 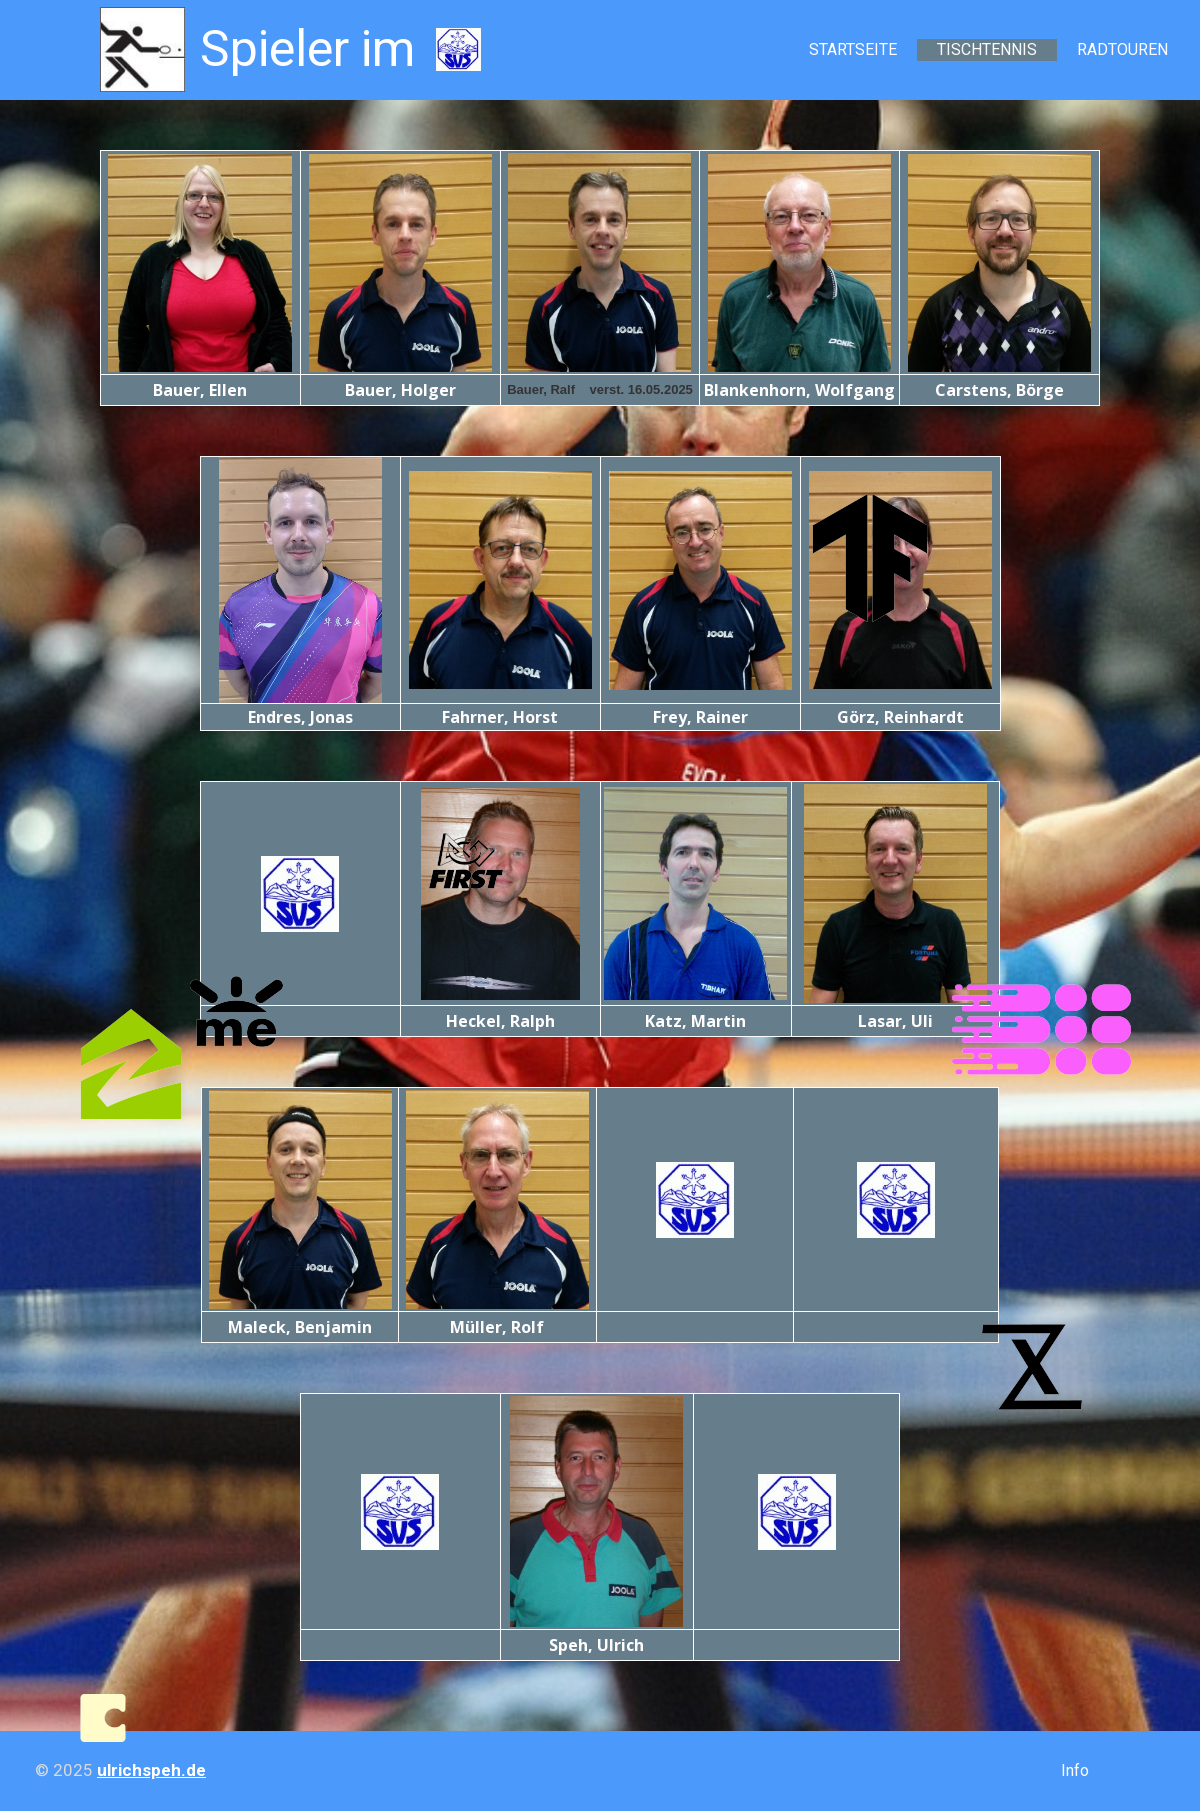 I want to click on tuxedo computers brand logo, so click(x=1032, y=1367).